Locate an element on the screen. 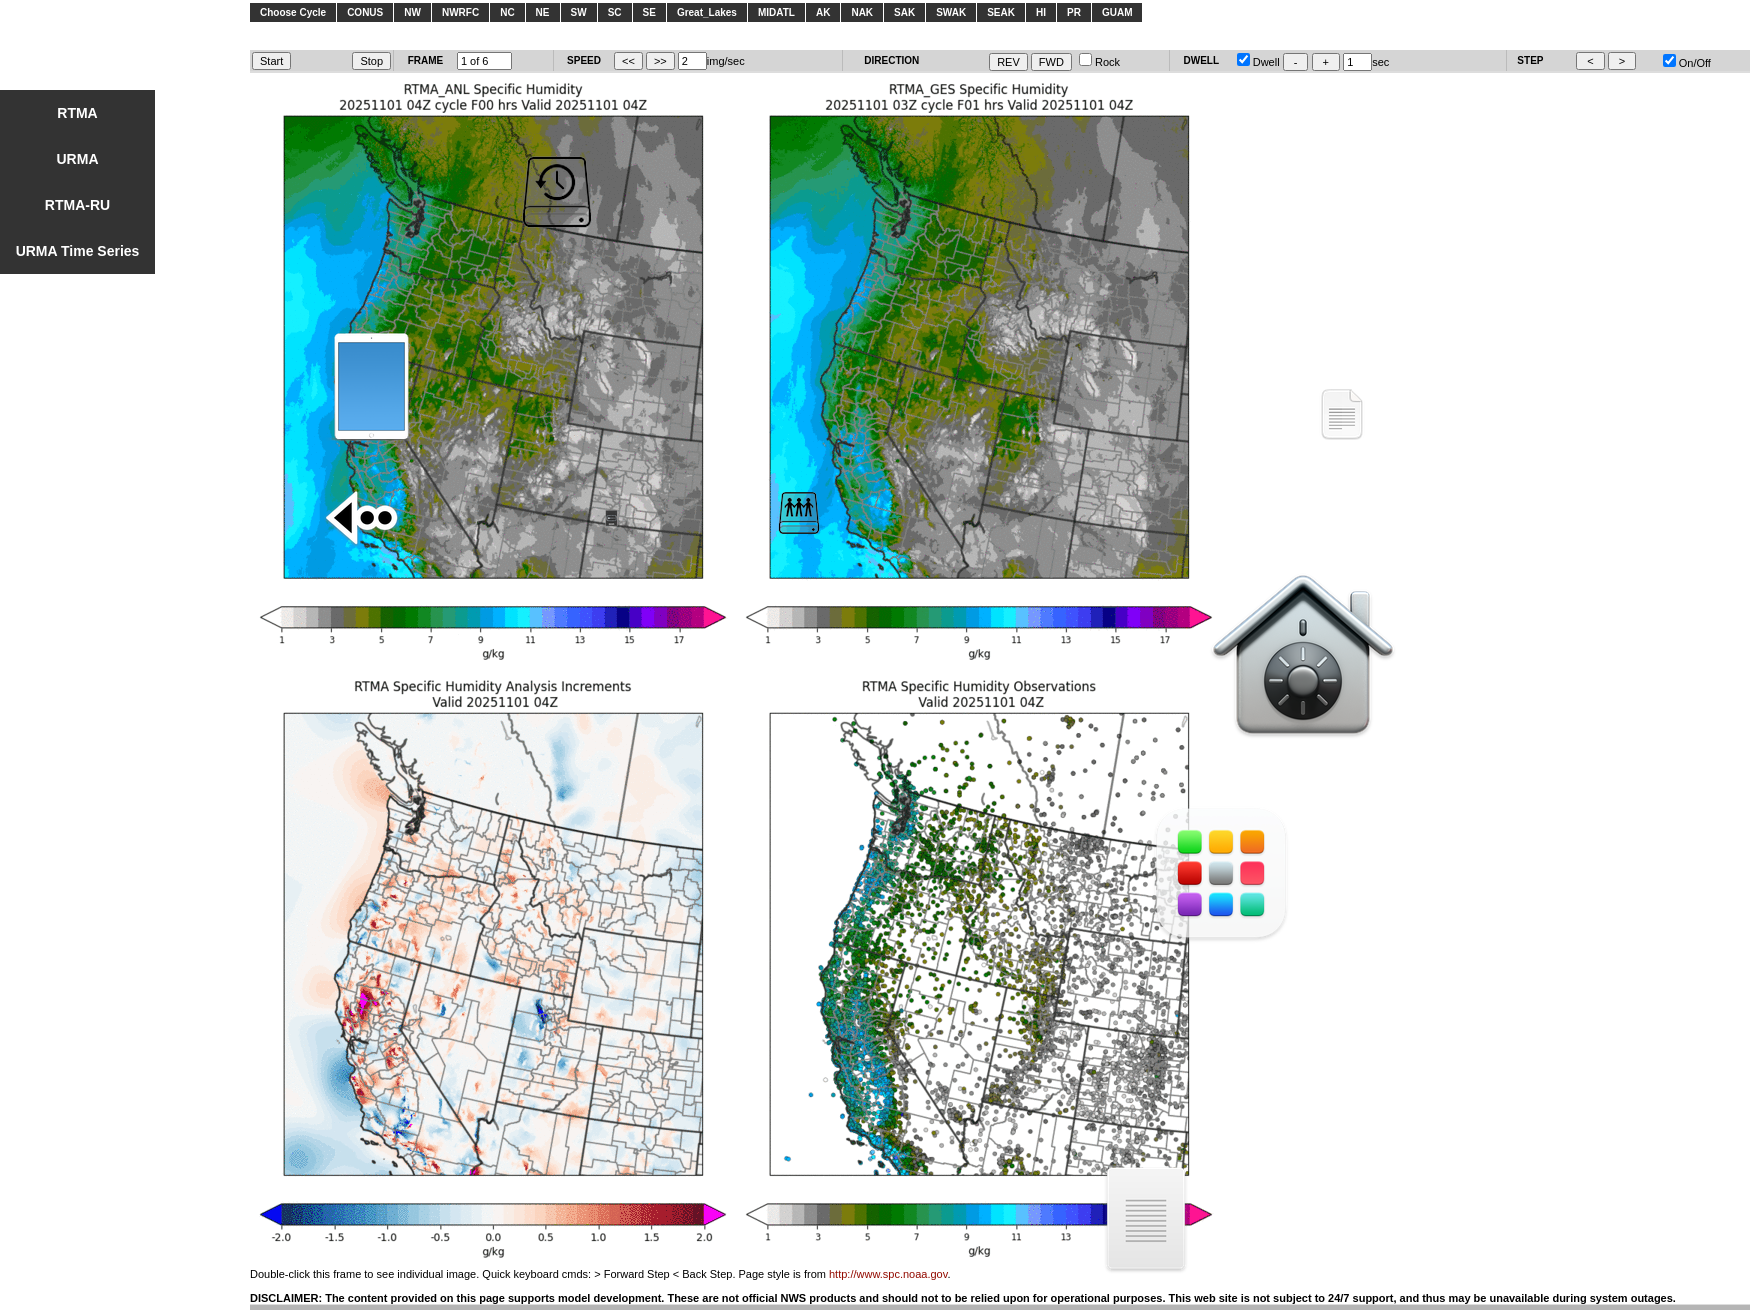 This screenshot has width=1750, height=1310. system alert for kernel extension approval is located at coordinates (1303, 657).